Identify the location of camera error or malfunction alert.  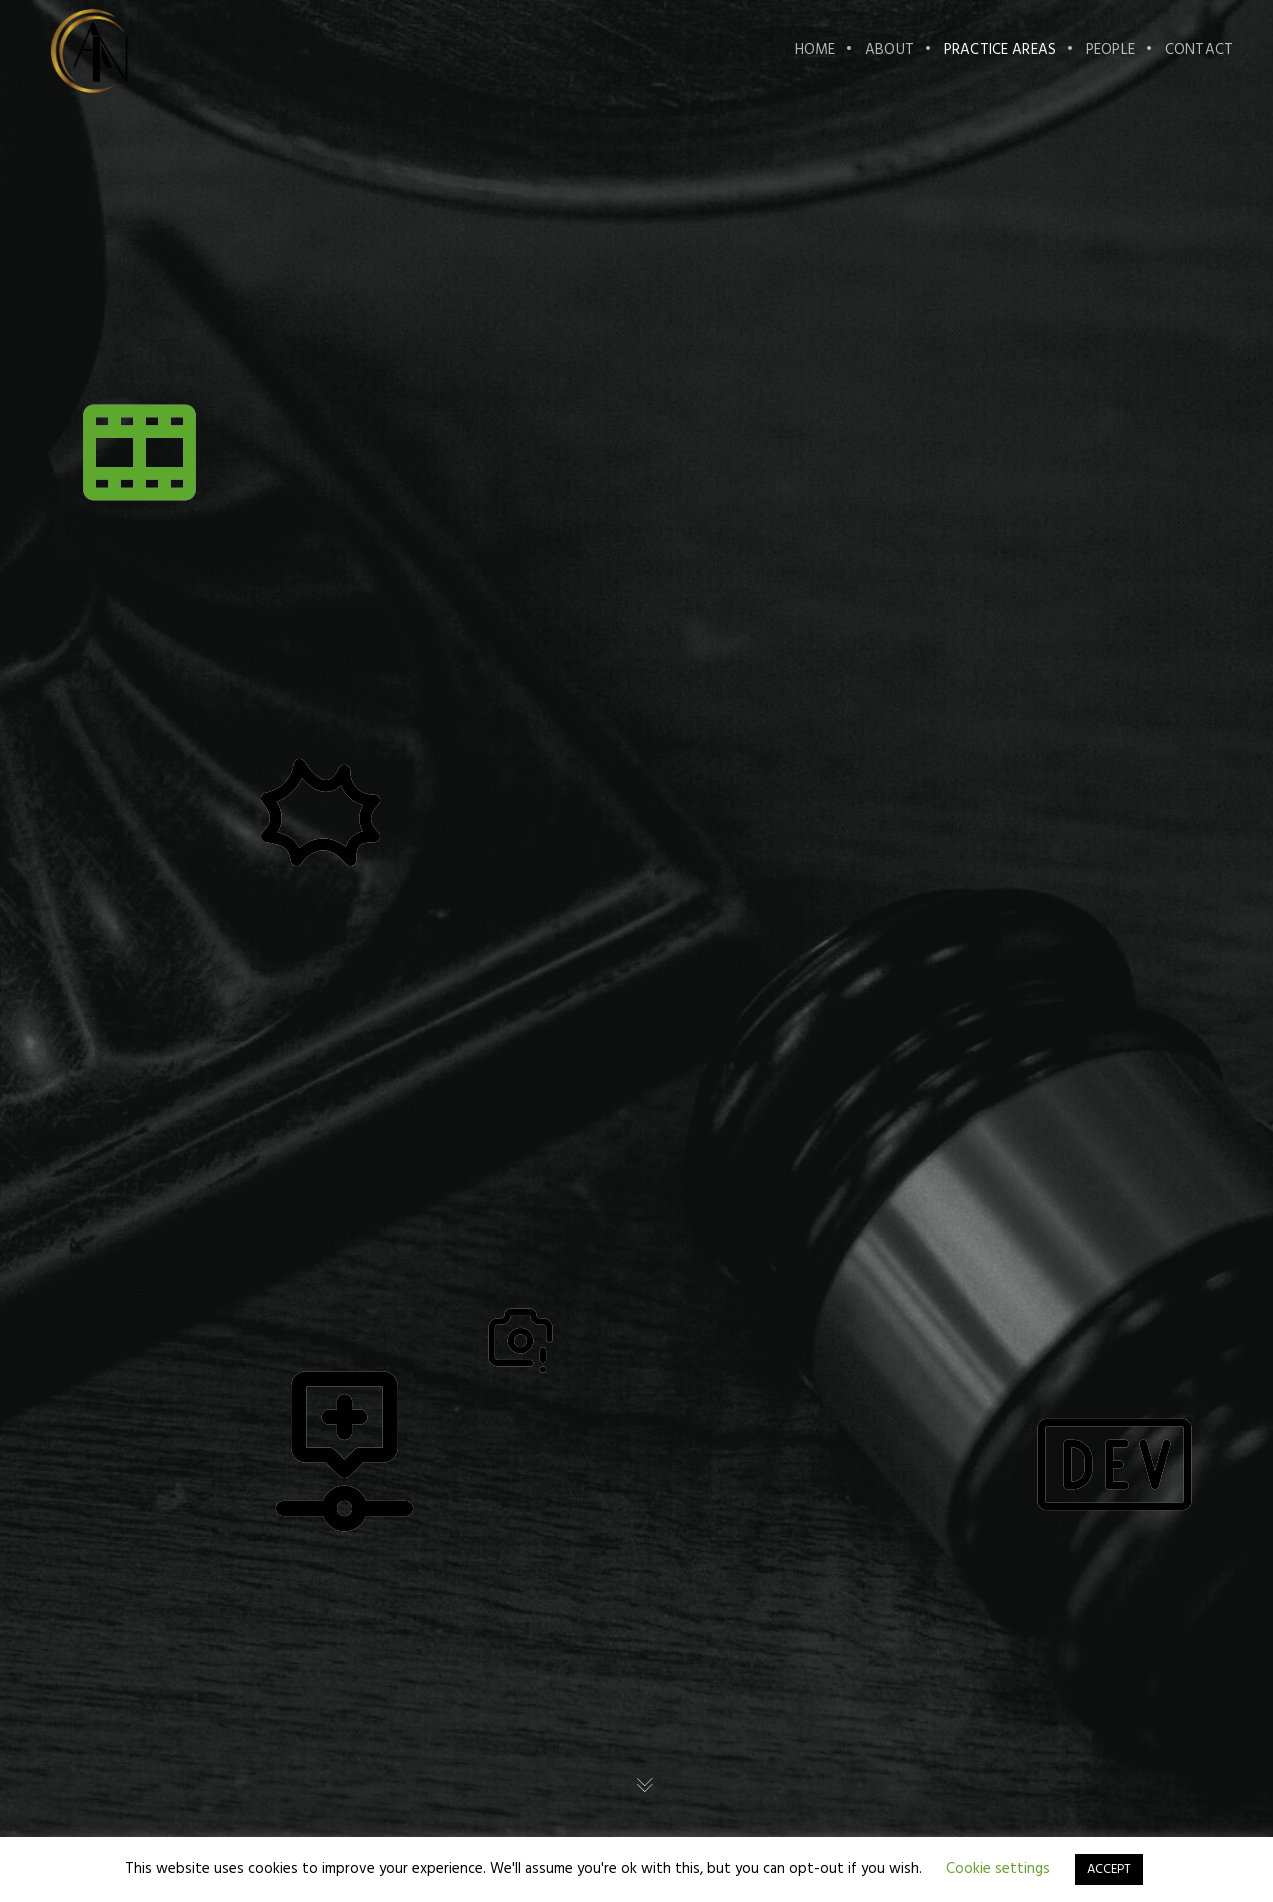
(520, 1337).